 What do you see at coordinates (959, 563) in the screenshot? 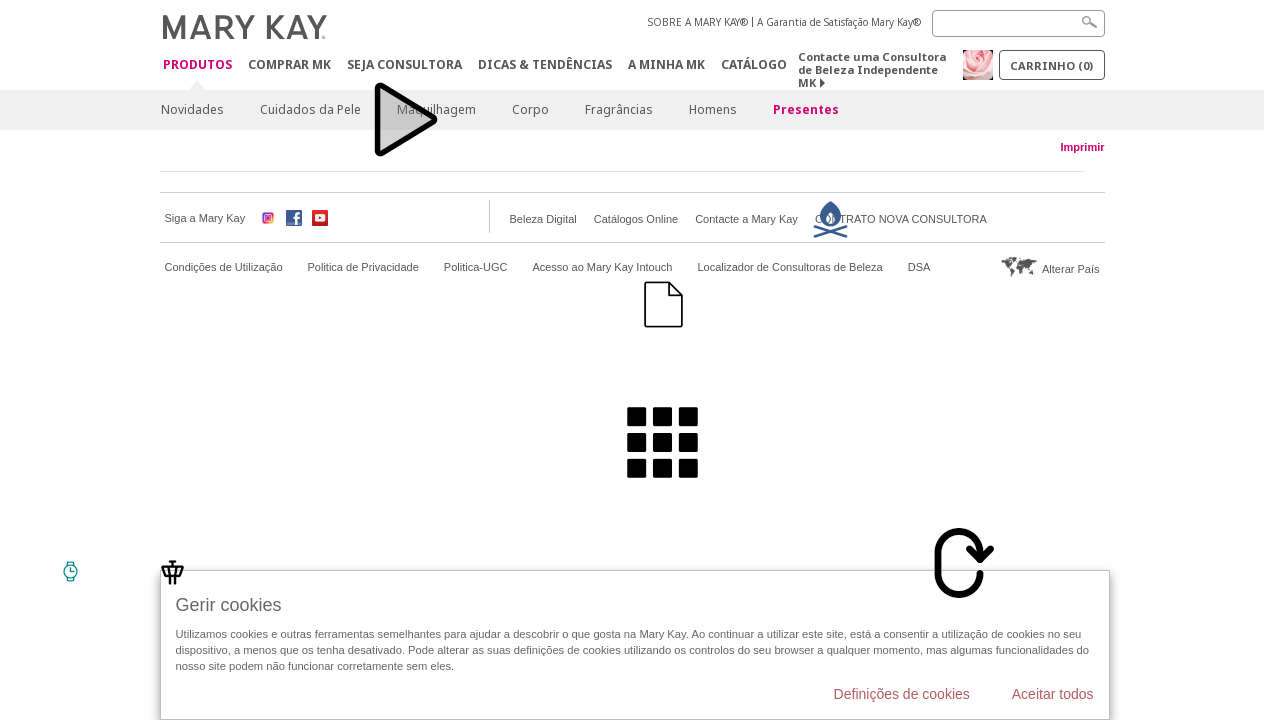
I see `refresh or reload content` at bounding box center [959, 563].